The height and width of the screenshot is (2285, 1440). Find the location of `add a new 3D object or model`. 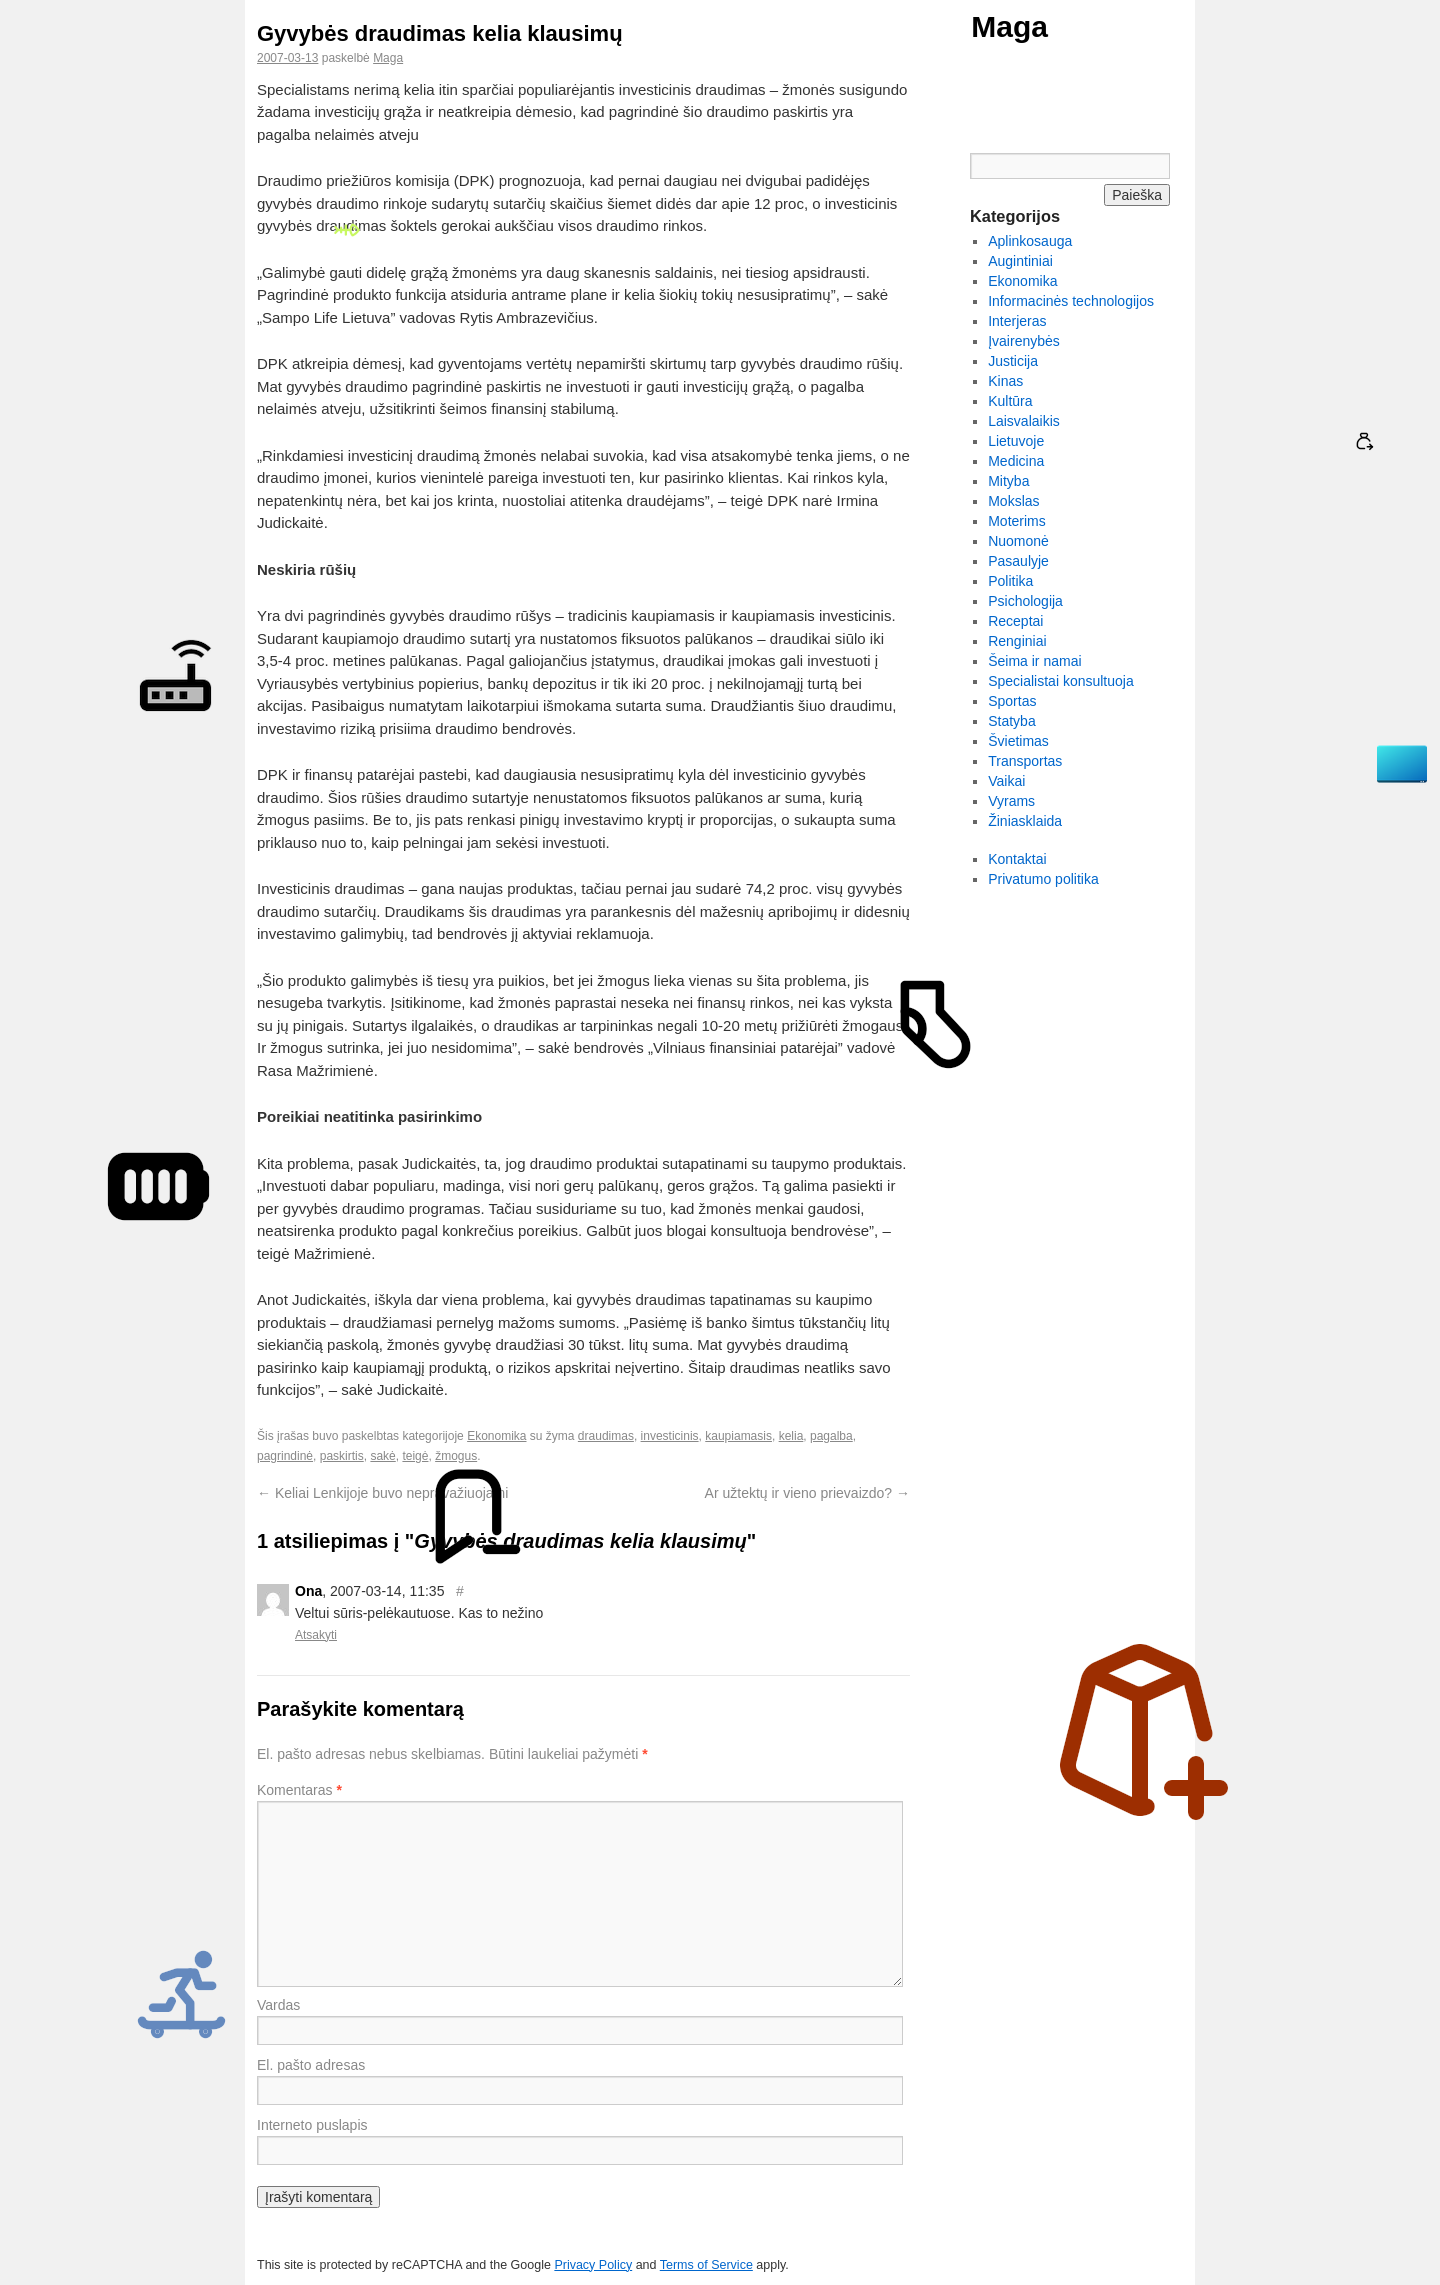

add a new 3D object or model is located at coordinates (1140, 1732).